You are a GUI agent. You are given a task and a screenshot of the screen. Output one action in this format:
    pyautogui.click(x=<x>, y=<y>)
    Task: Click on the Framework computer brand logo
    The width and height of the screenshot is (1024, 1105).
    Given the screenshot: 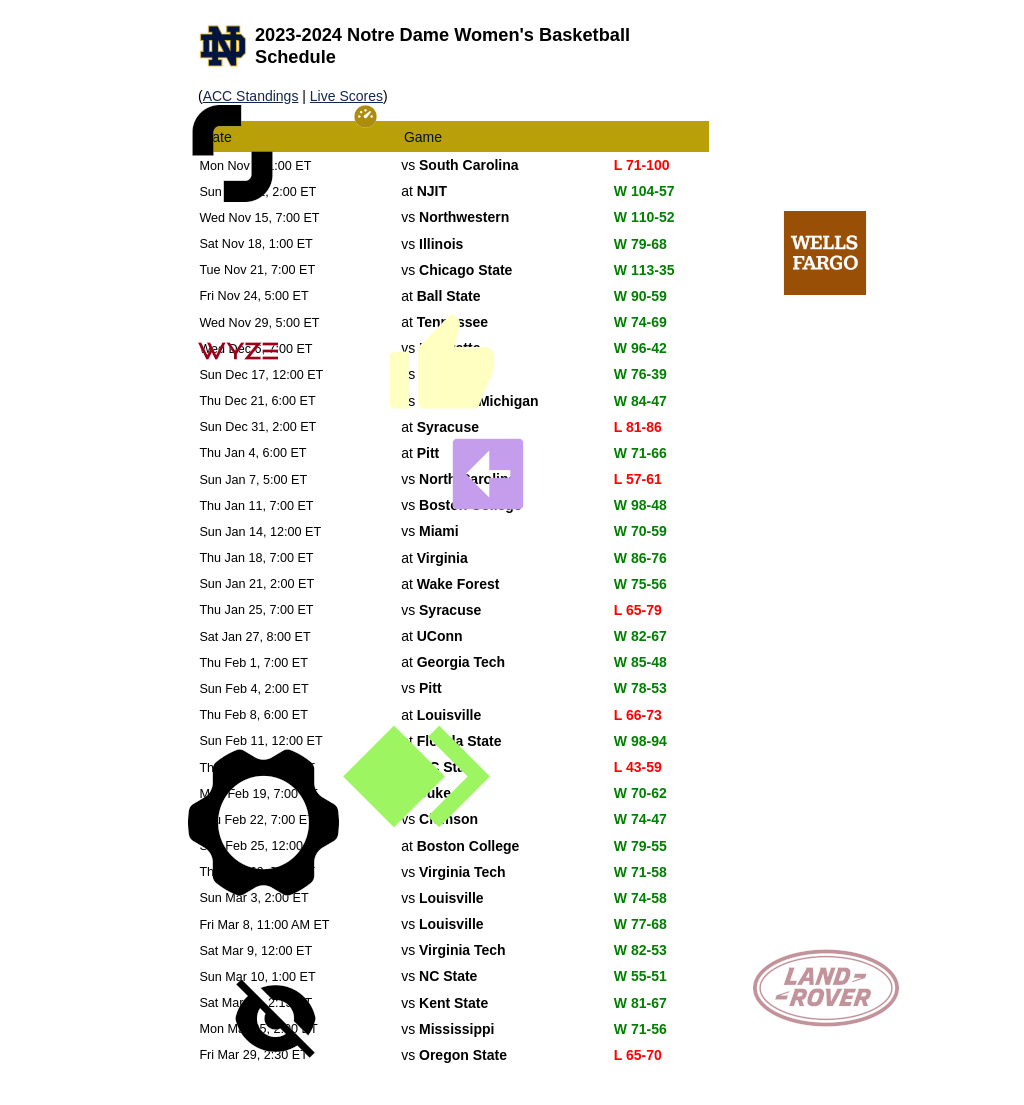 What is the action you would take?
    pyautogui.click(x=263, y=822)
    